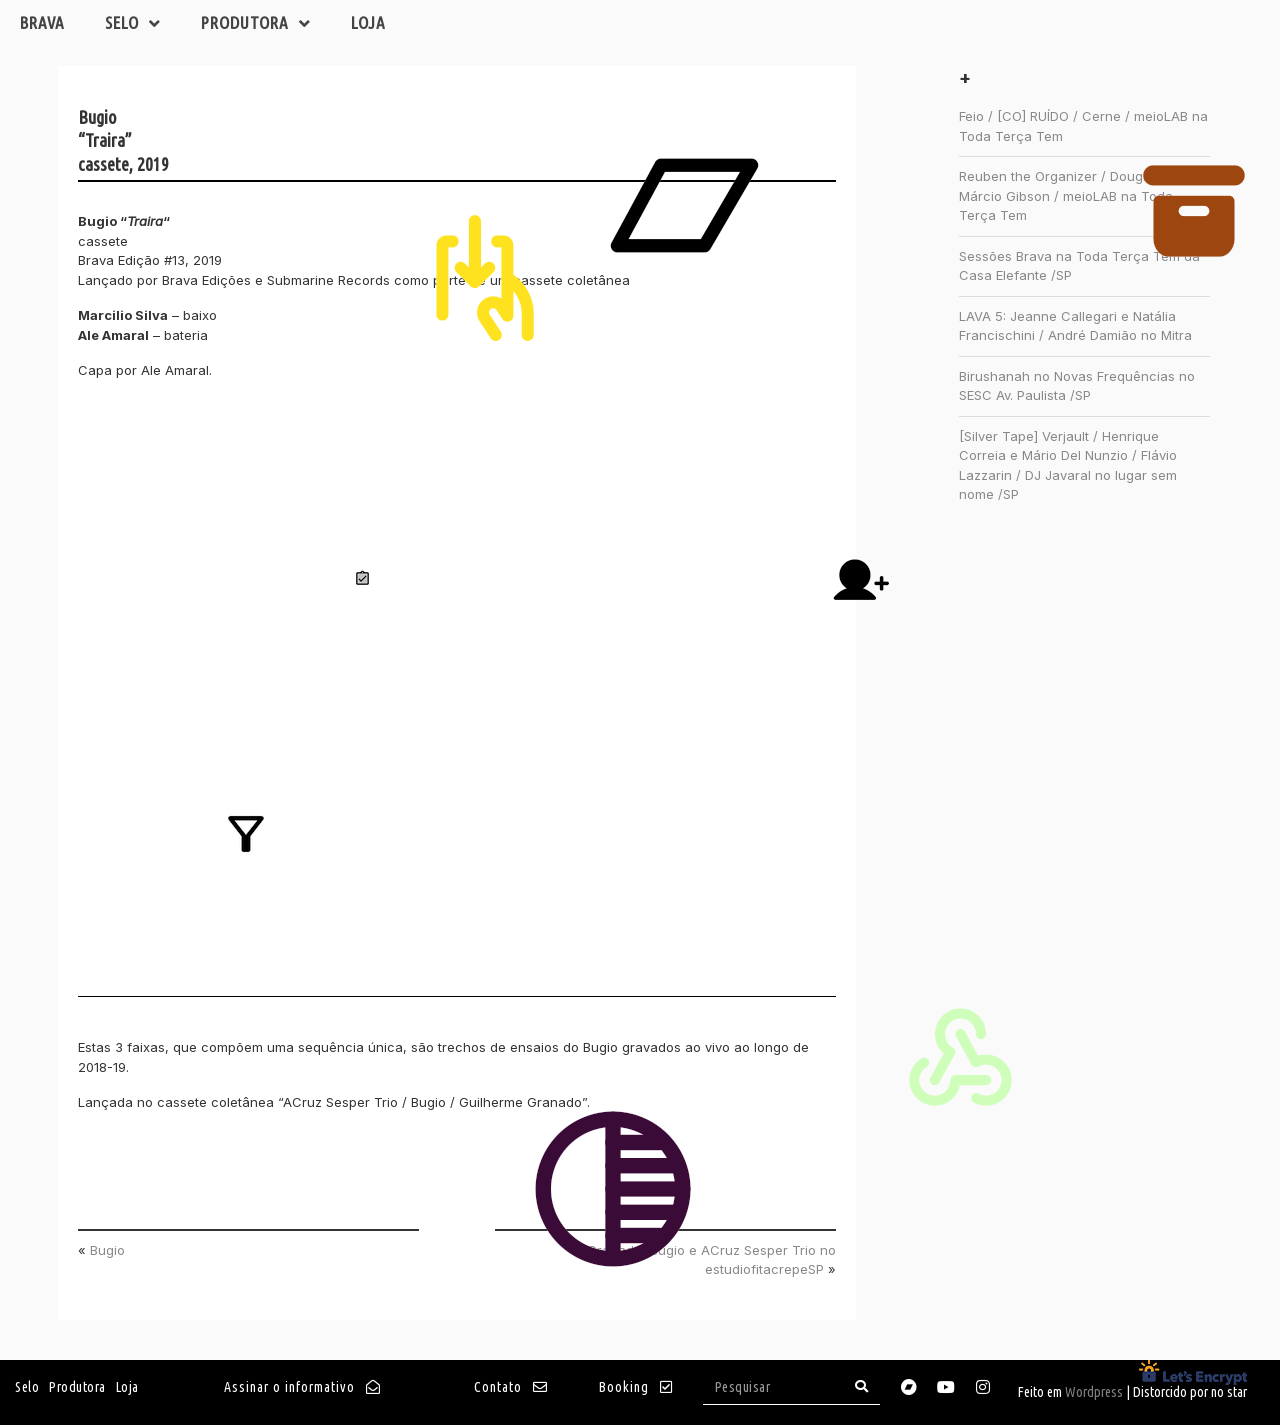 This screenshot has width=1280, height=1425. Describe the element at coordinates (246, 834) in the screenshot. I see `filter or sort content` at that location.